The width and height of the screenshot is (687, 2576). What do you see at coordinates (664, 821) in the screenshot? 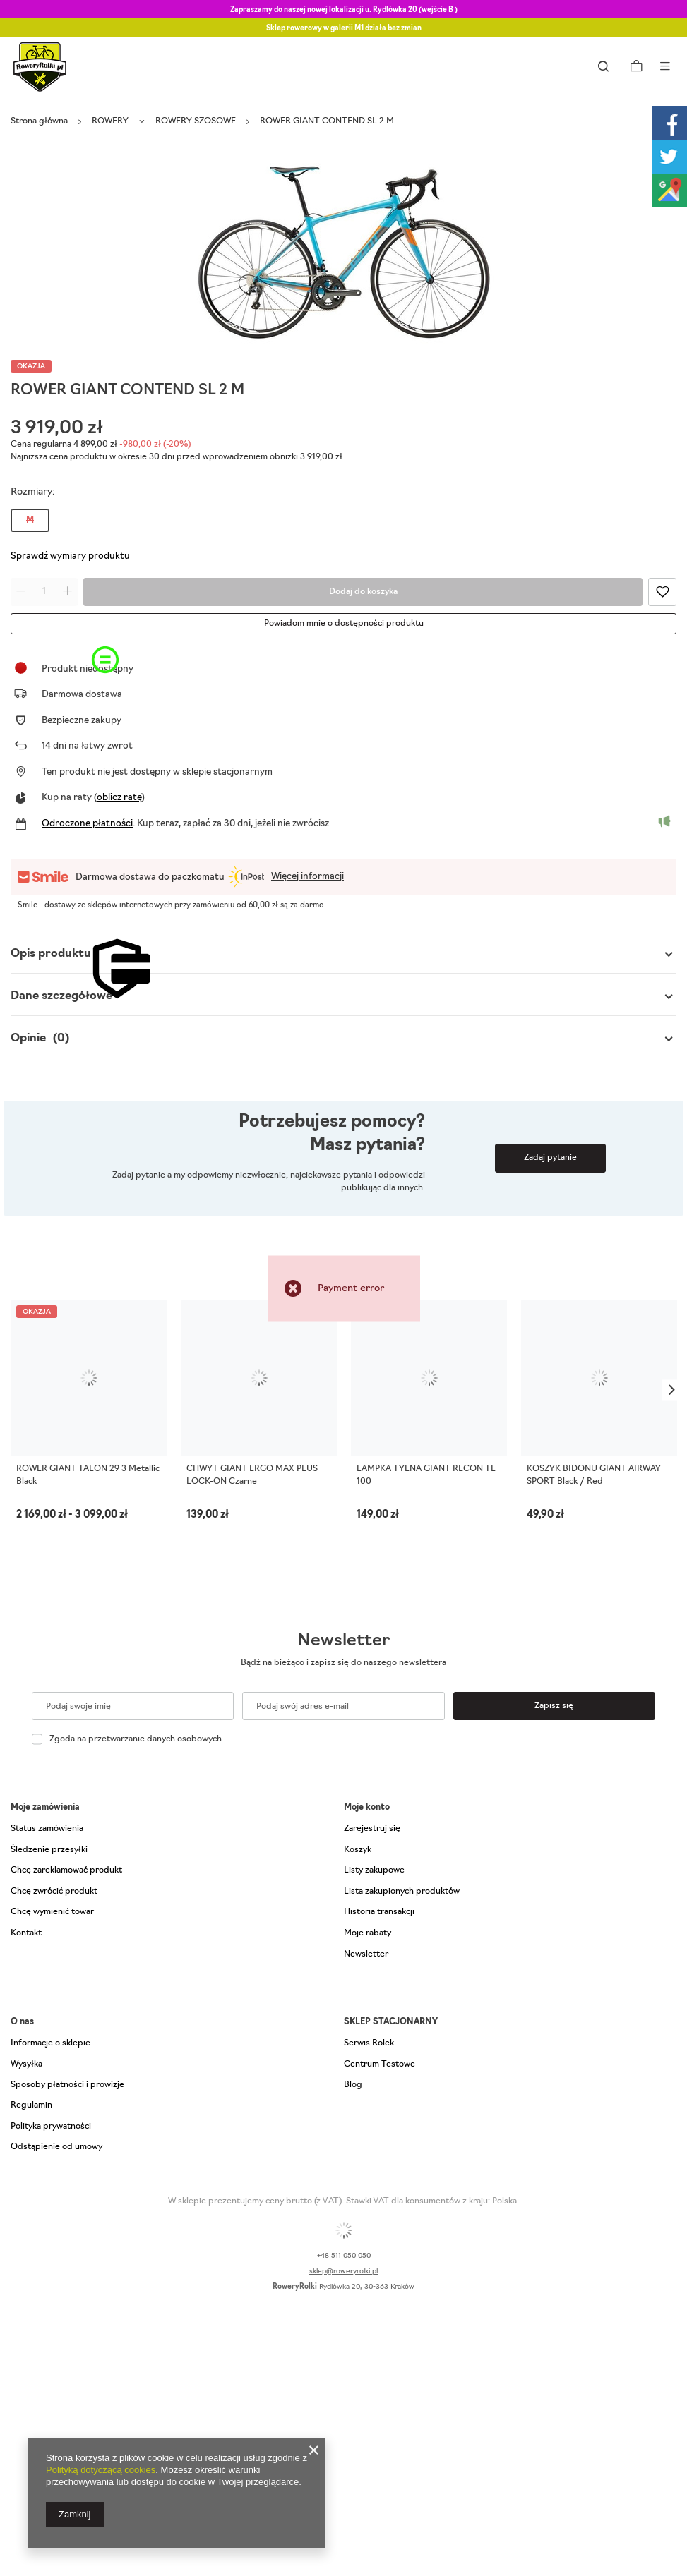
I see `make an announcement or broadcast` at bounding box center [664, 821].